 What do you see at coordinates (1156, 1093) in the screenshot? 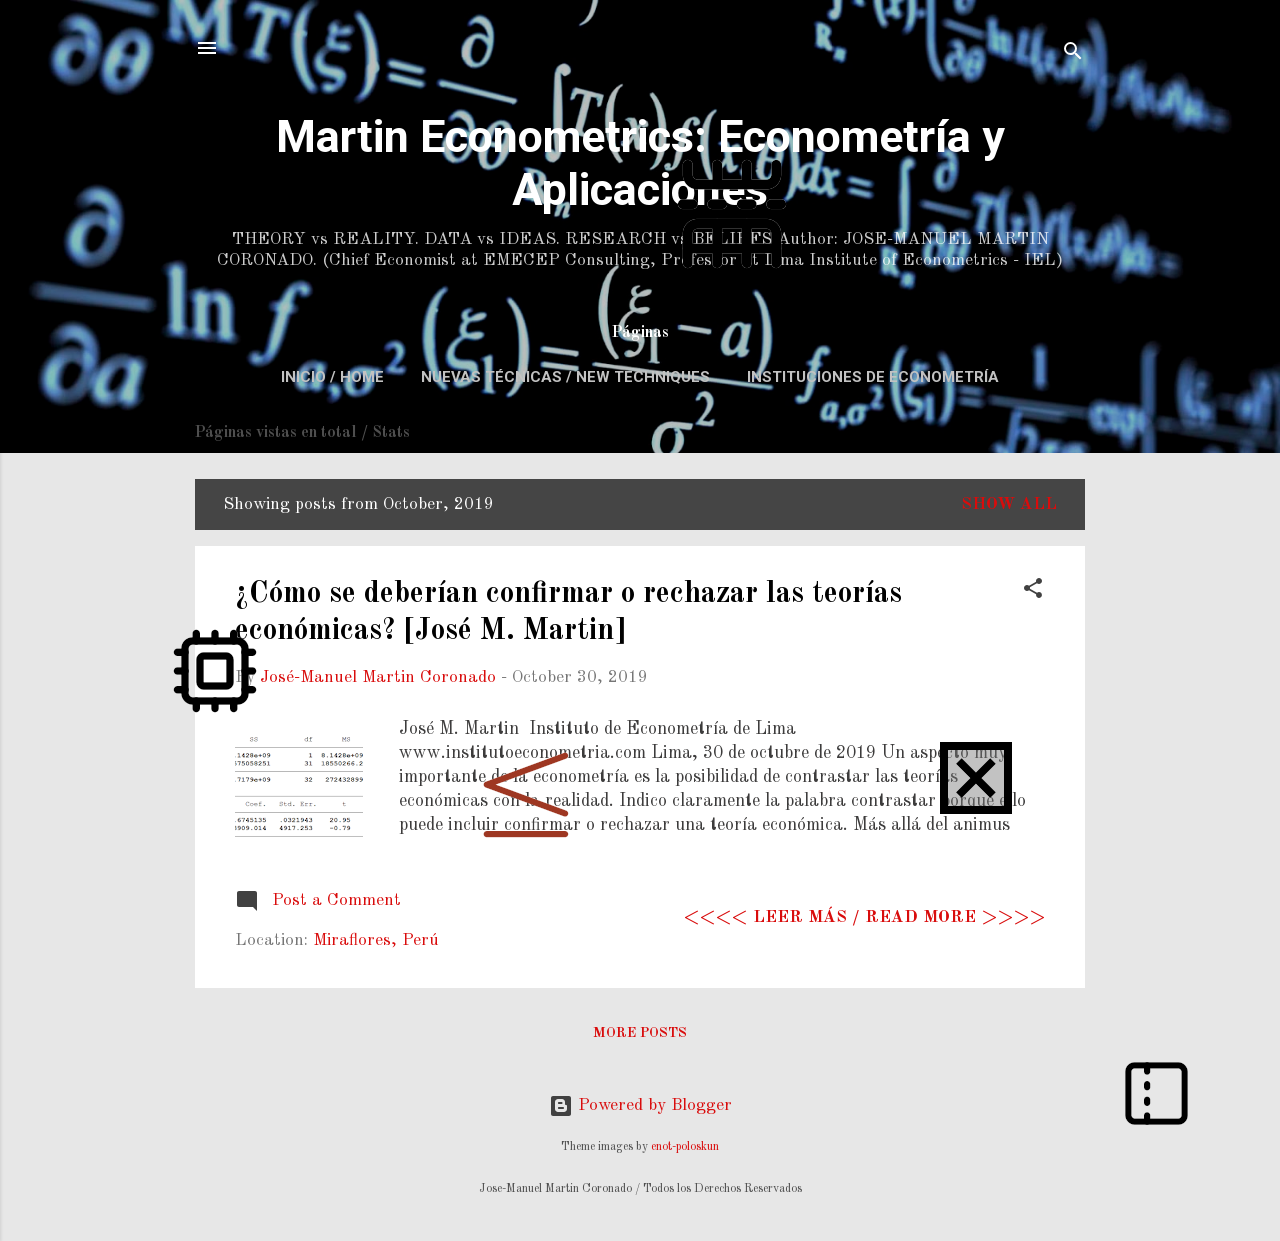
I see `toggle left sidebar panel` at bounding box center [1156, 1093].